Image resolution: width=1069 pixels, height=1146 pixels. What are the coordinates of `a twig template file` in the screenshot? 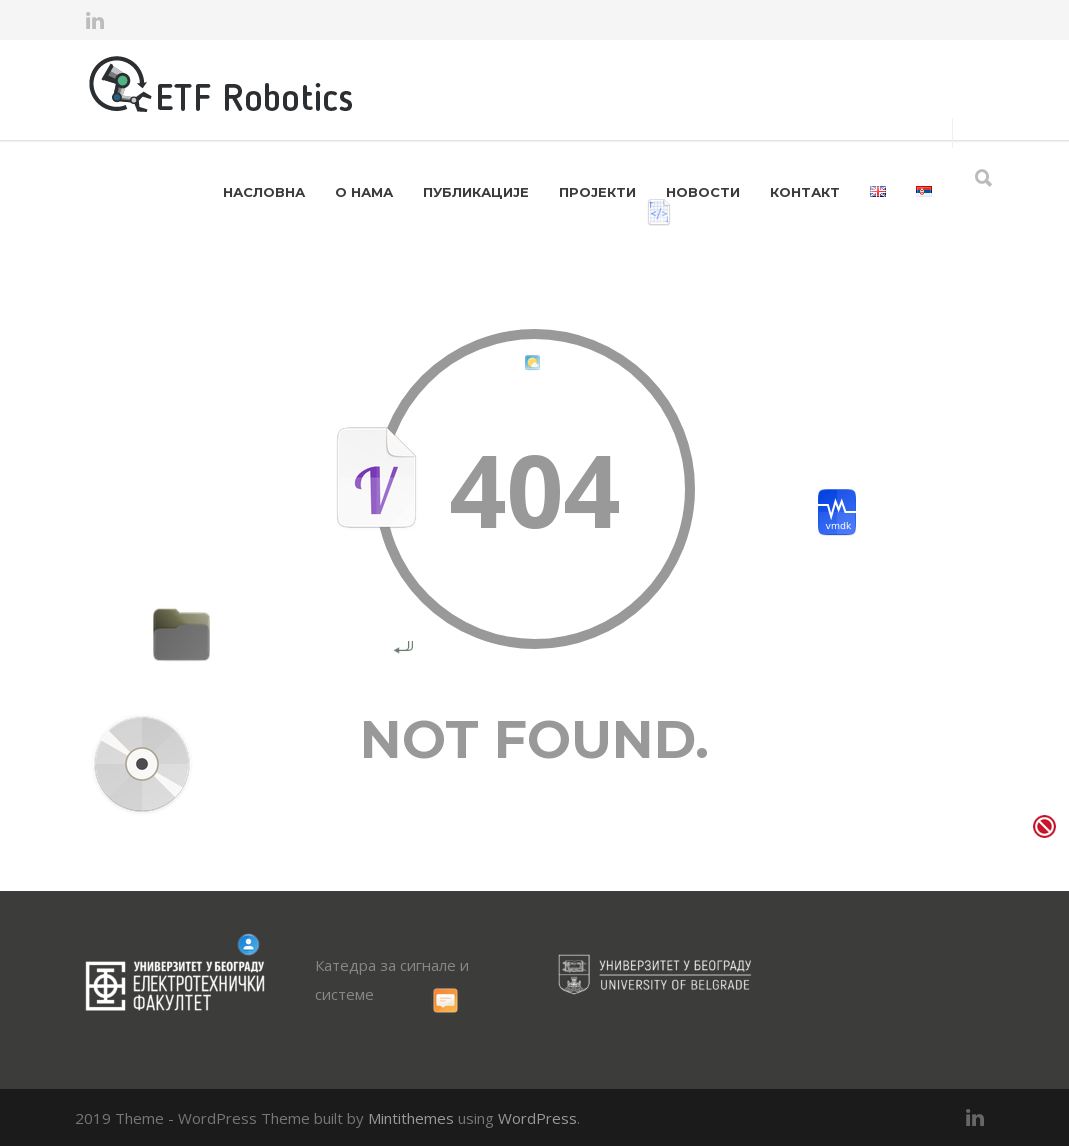 It's located at (659, 212).